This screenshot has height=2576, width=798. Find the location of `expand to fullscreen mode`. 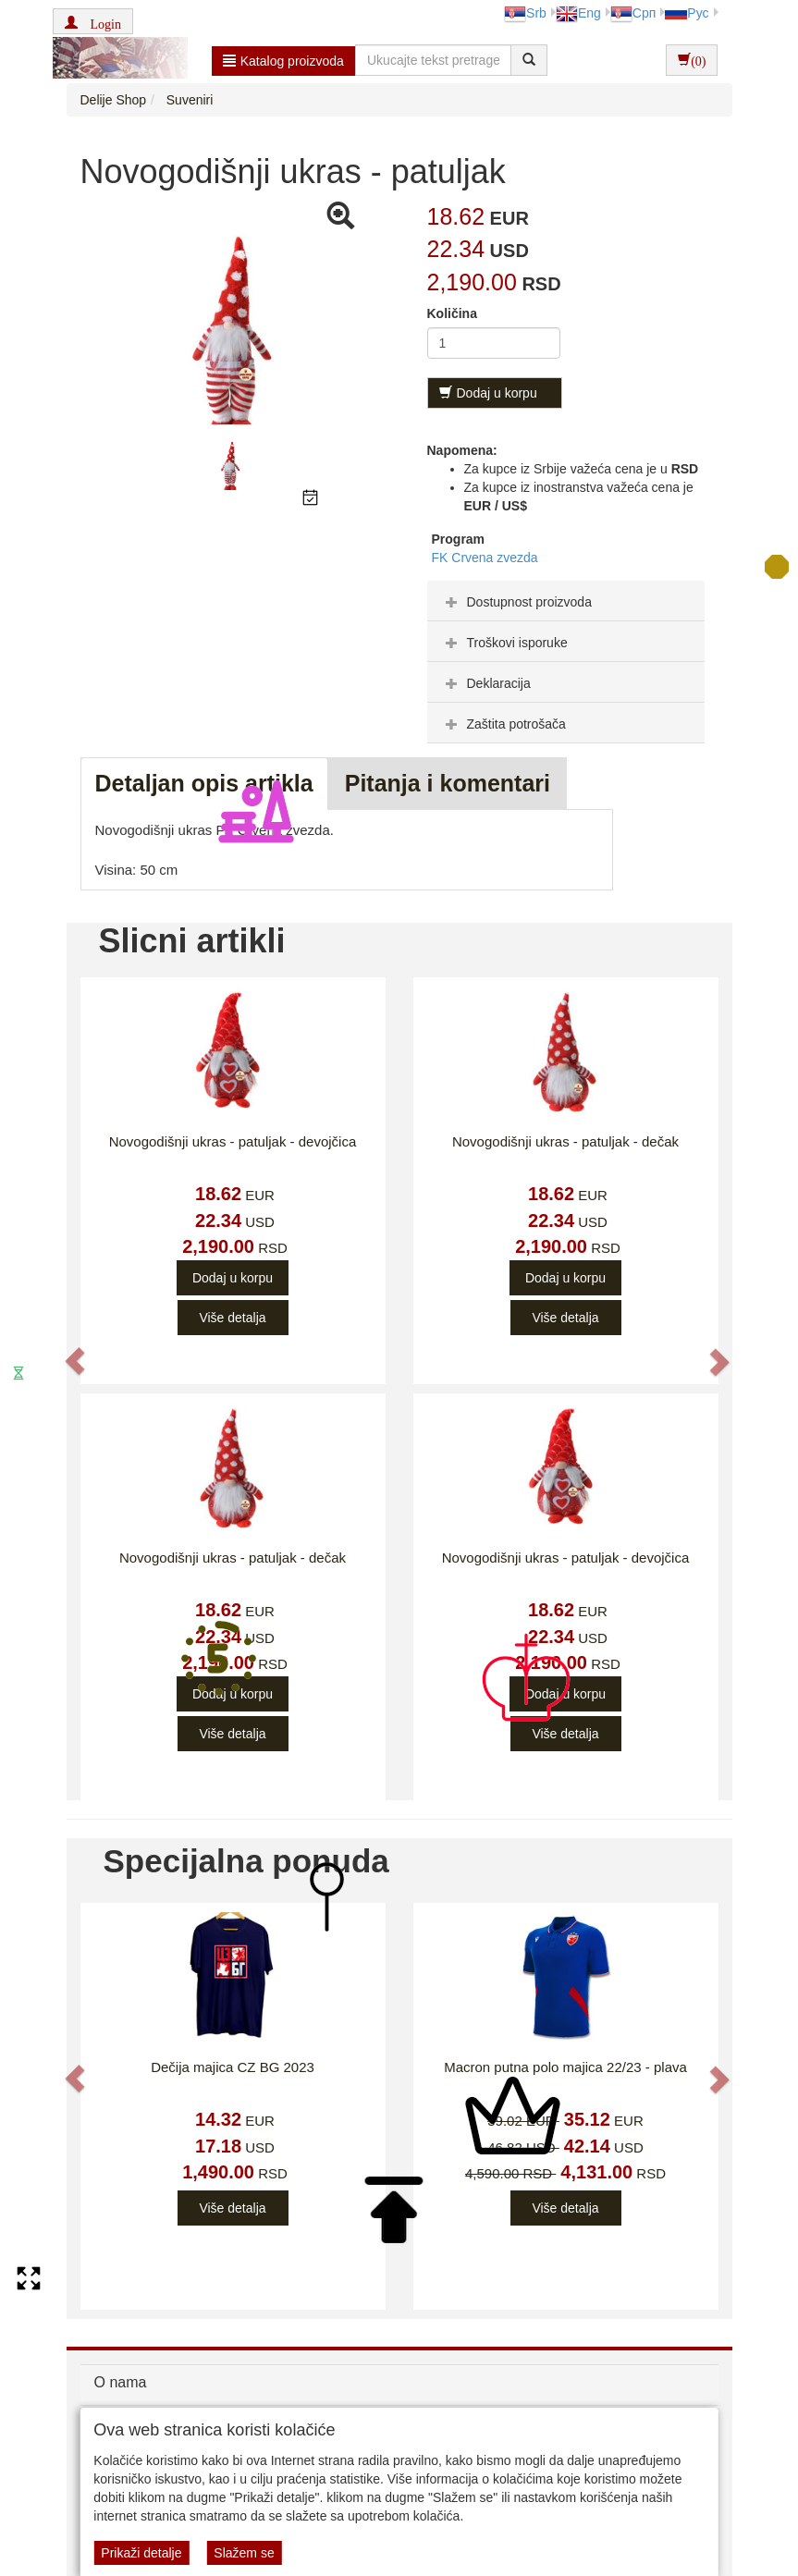

expand to fullscreen mode is located at coordinates (29, 2278).